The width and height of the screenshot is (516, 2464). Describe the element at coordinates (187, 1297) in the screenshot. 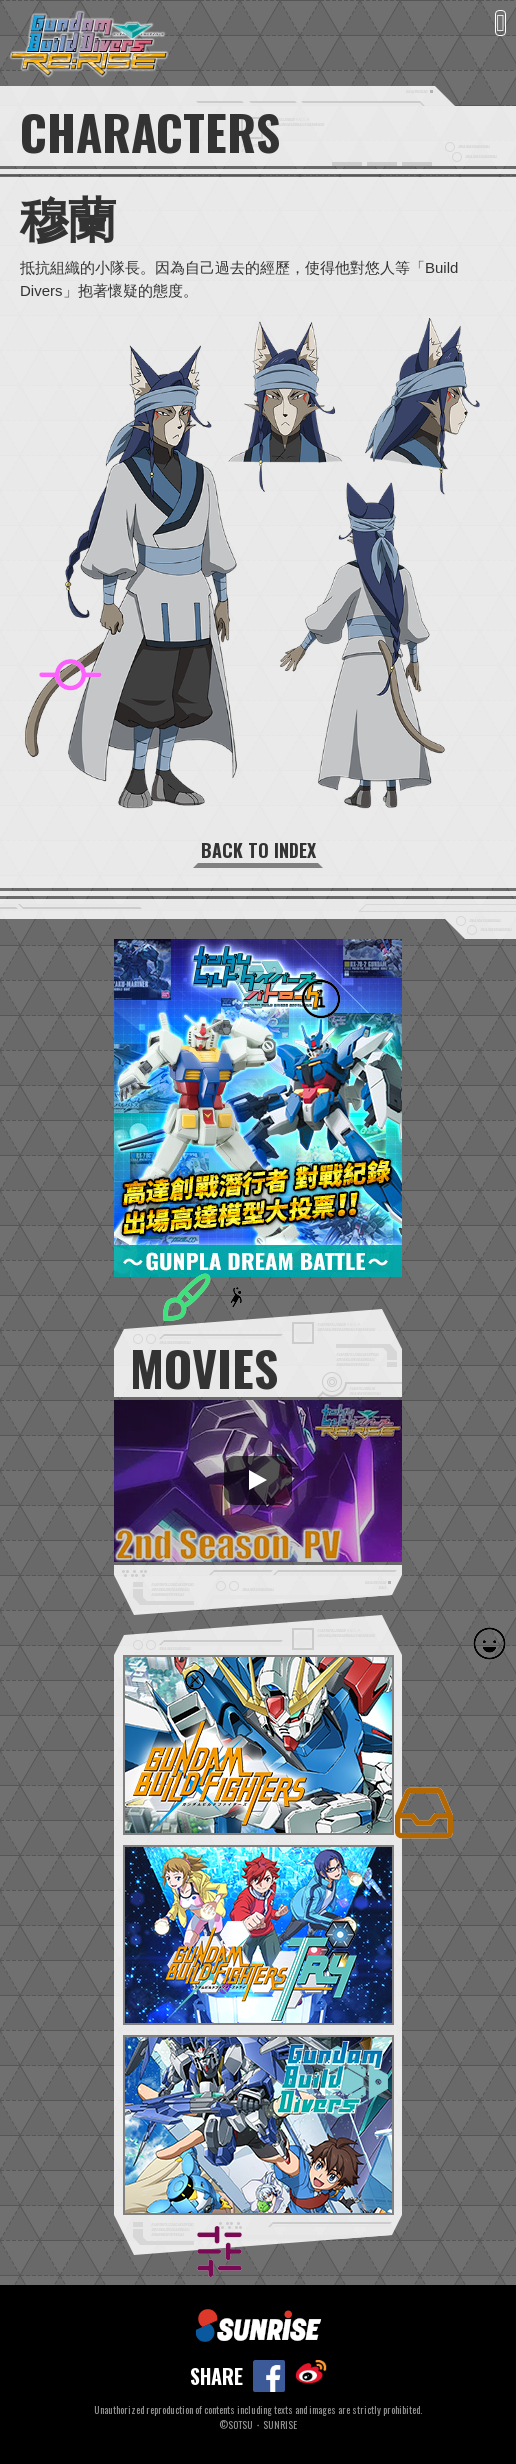

I see `customize appearance or theme settings` at that location.